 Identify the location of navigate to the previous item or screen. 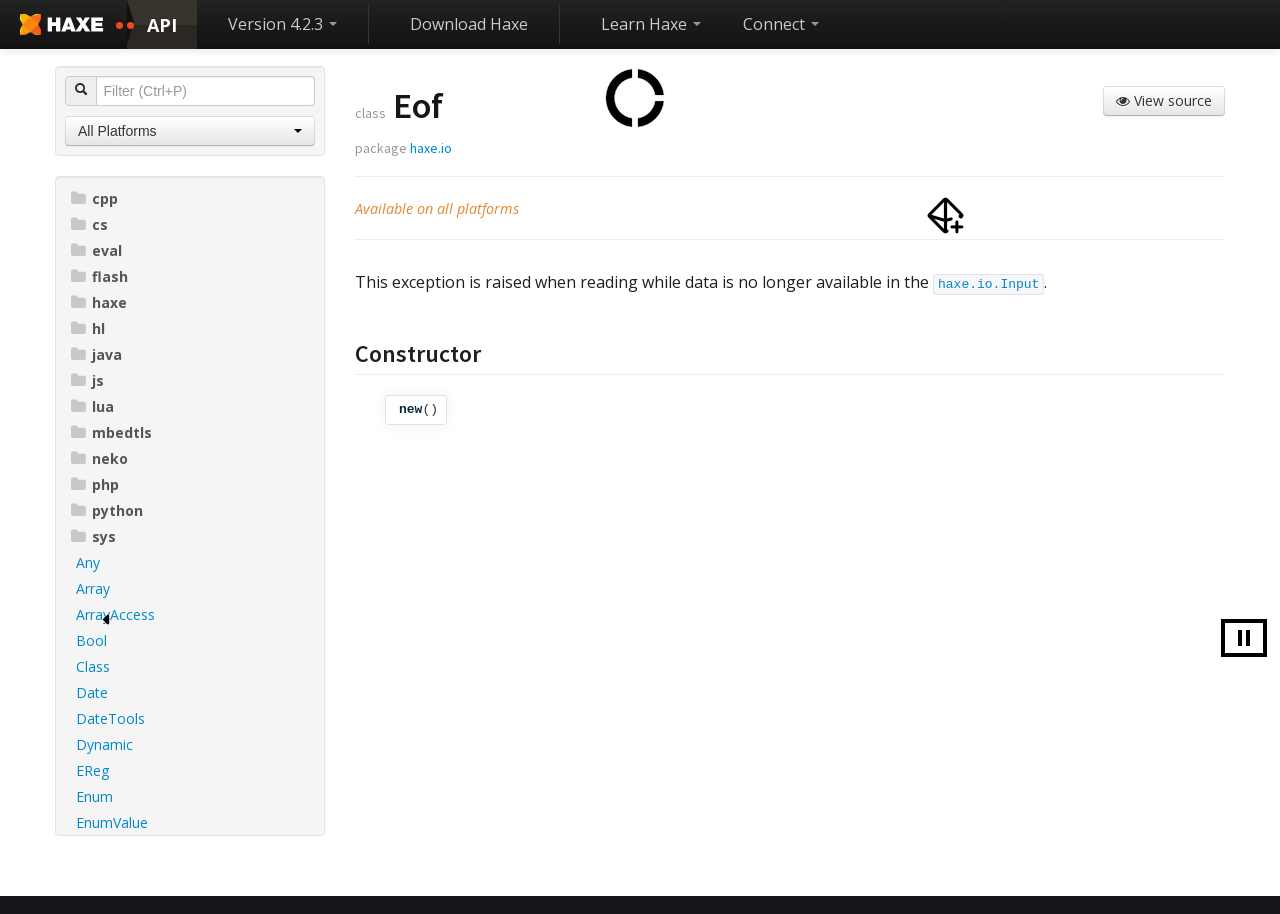
(106, 619).